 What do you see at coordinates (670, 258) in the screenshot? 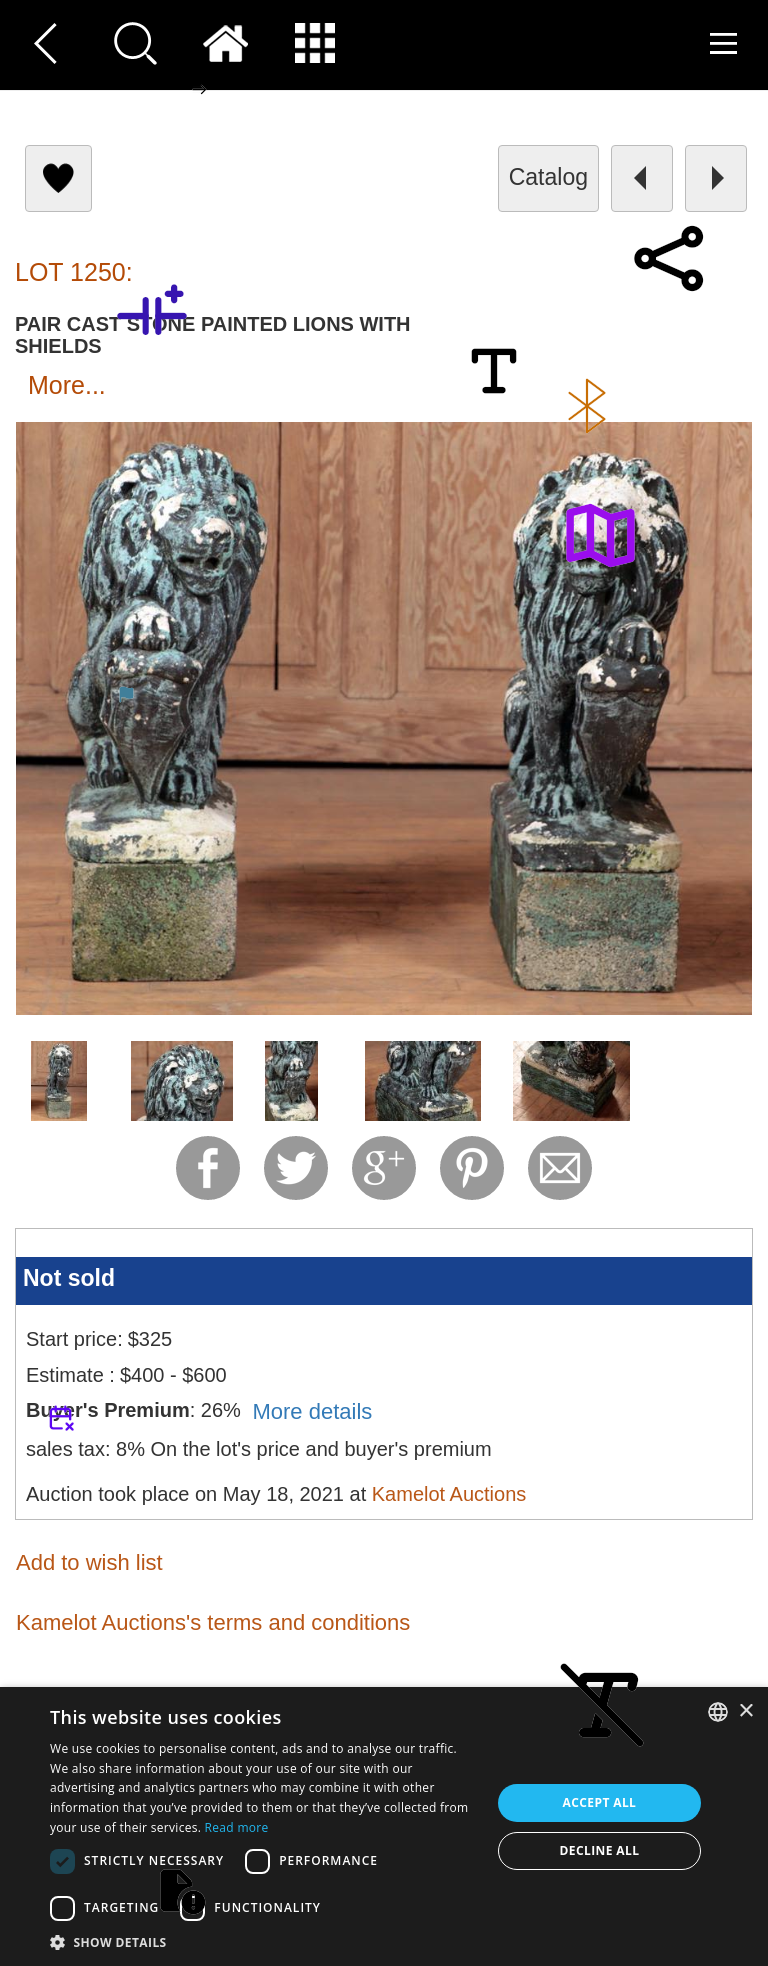
I see `share this content with others` at bounding box center [670, 258].